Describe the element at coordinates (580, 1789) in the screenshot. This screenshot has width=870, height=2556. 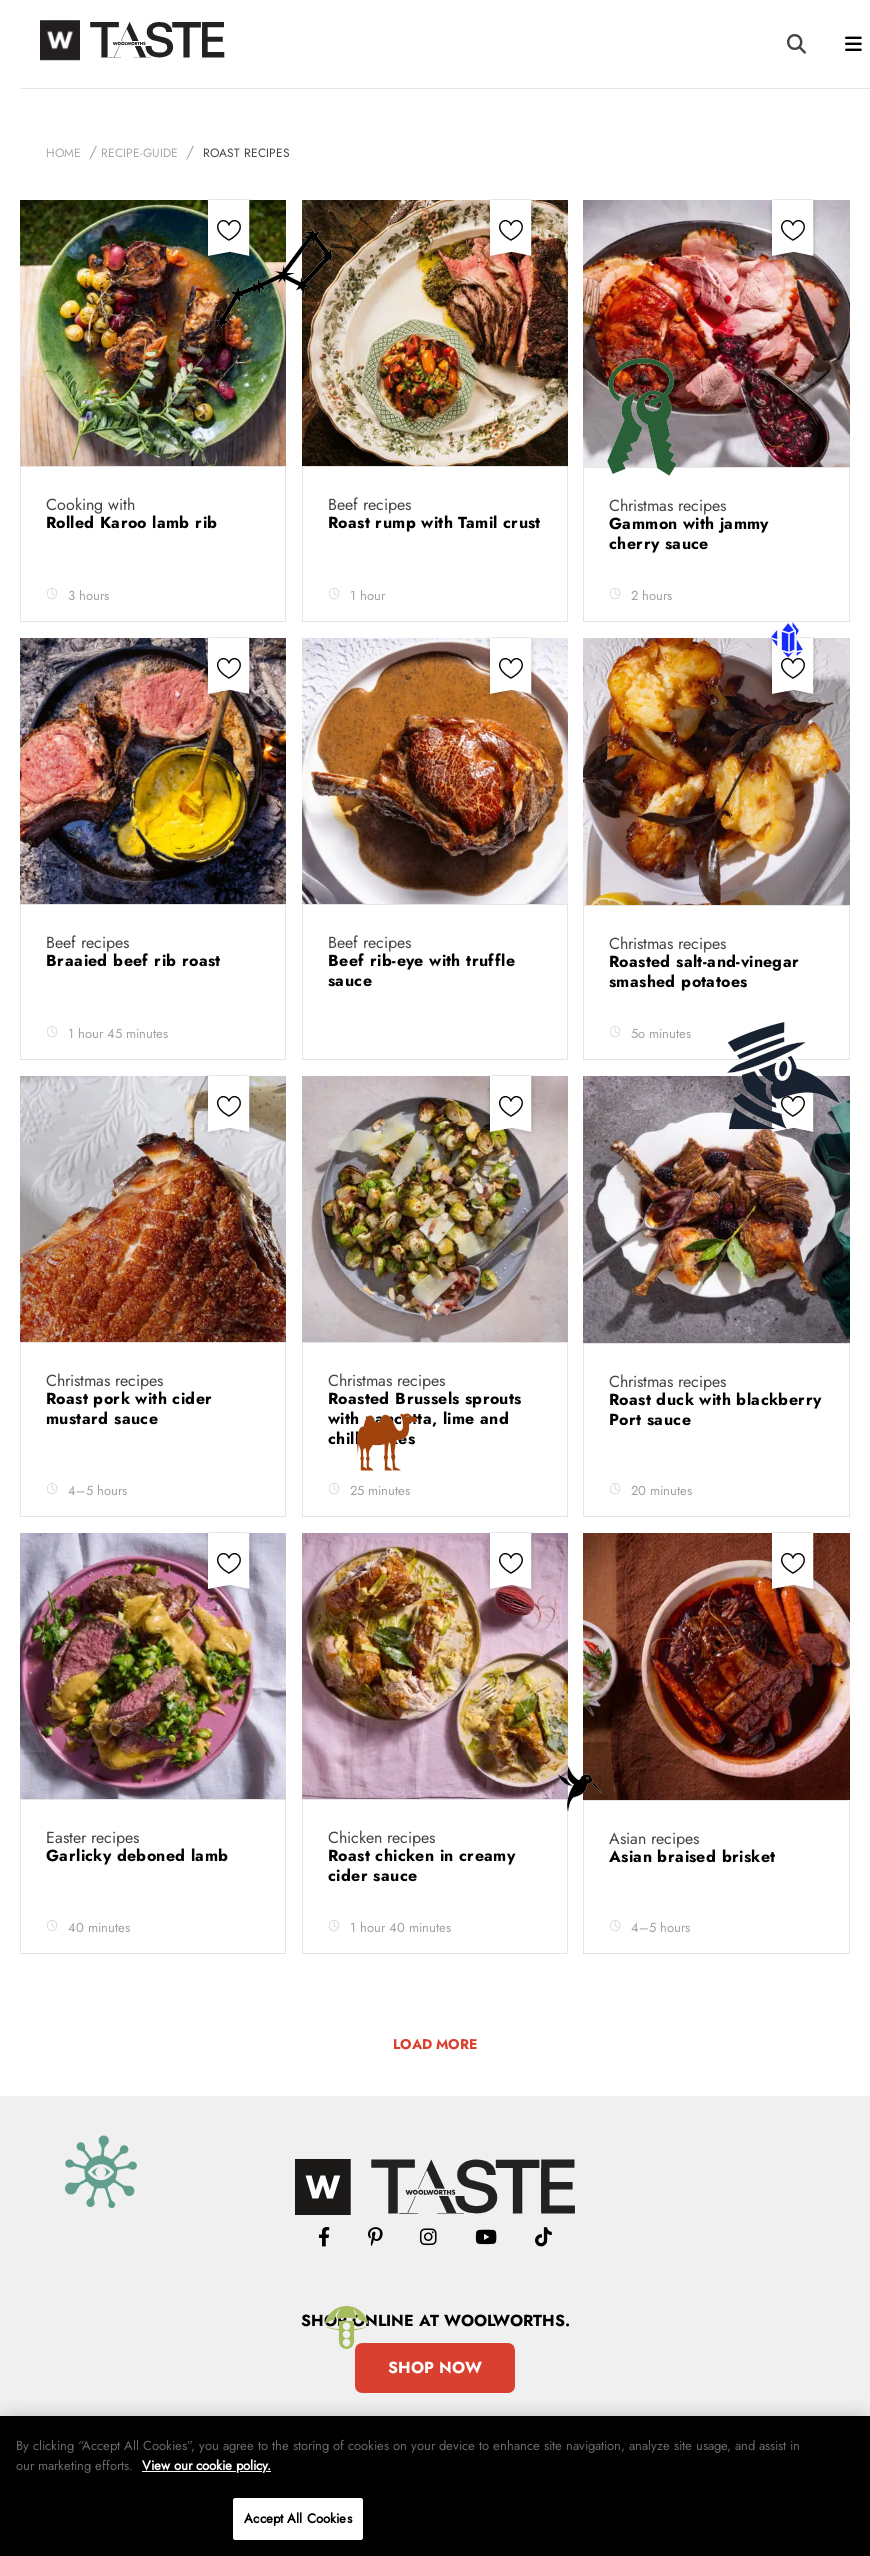
I see `nature or wildlife category indicator` at that location.